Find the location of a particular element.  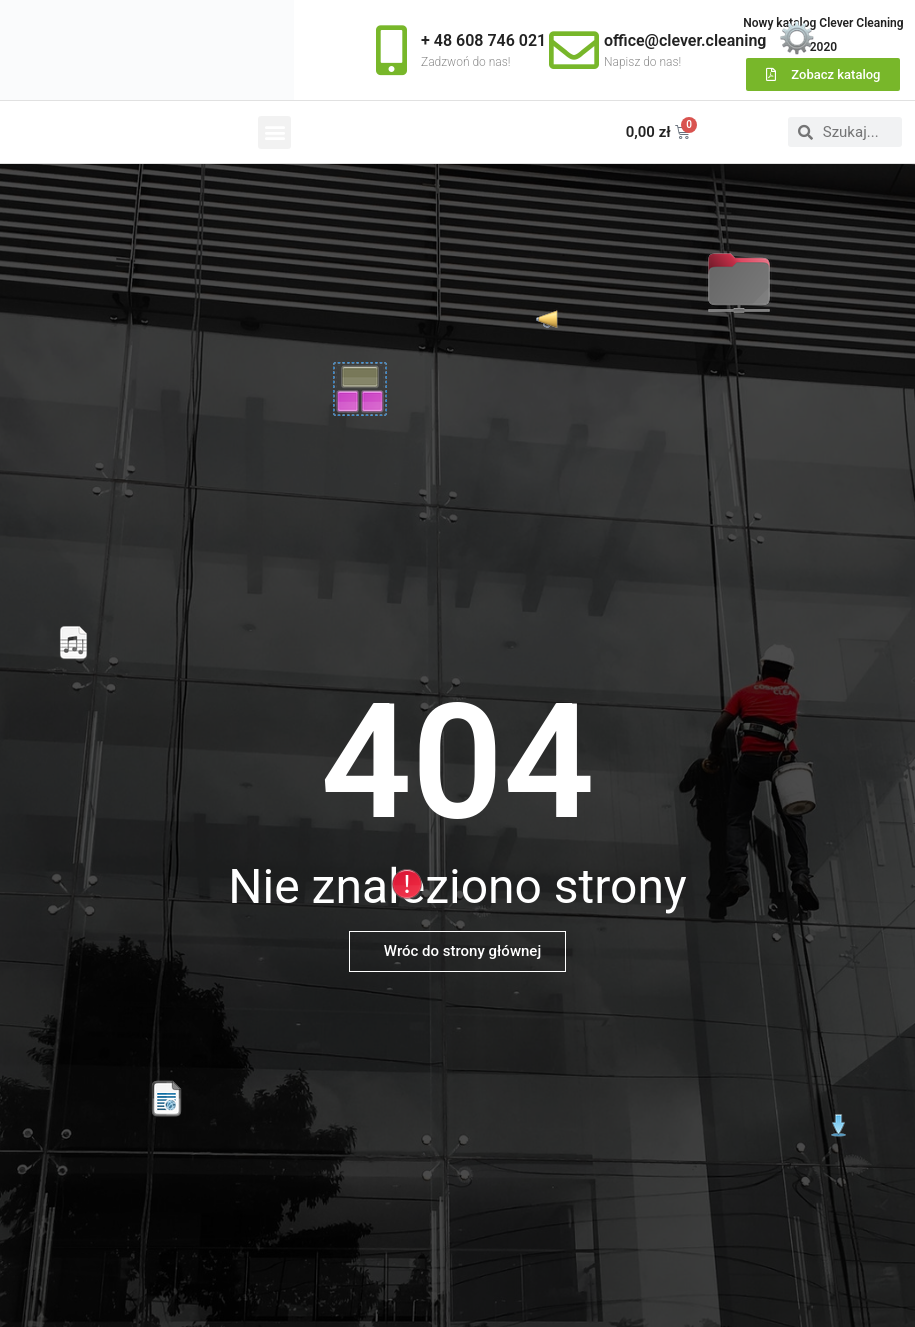

access a remote or network folder is located at coordinates (739, 282).